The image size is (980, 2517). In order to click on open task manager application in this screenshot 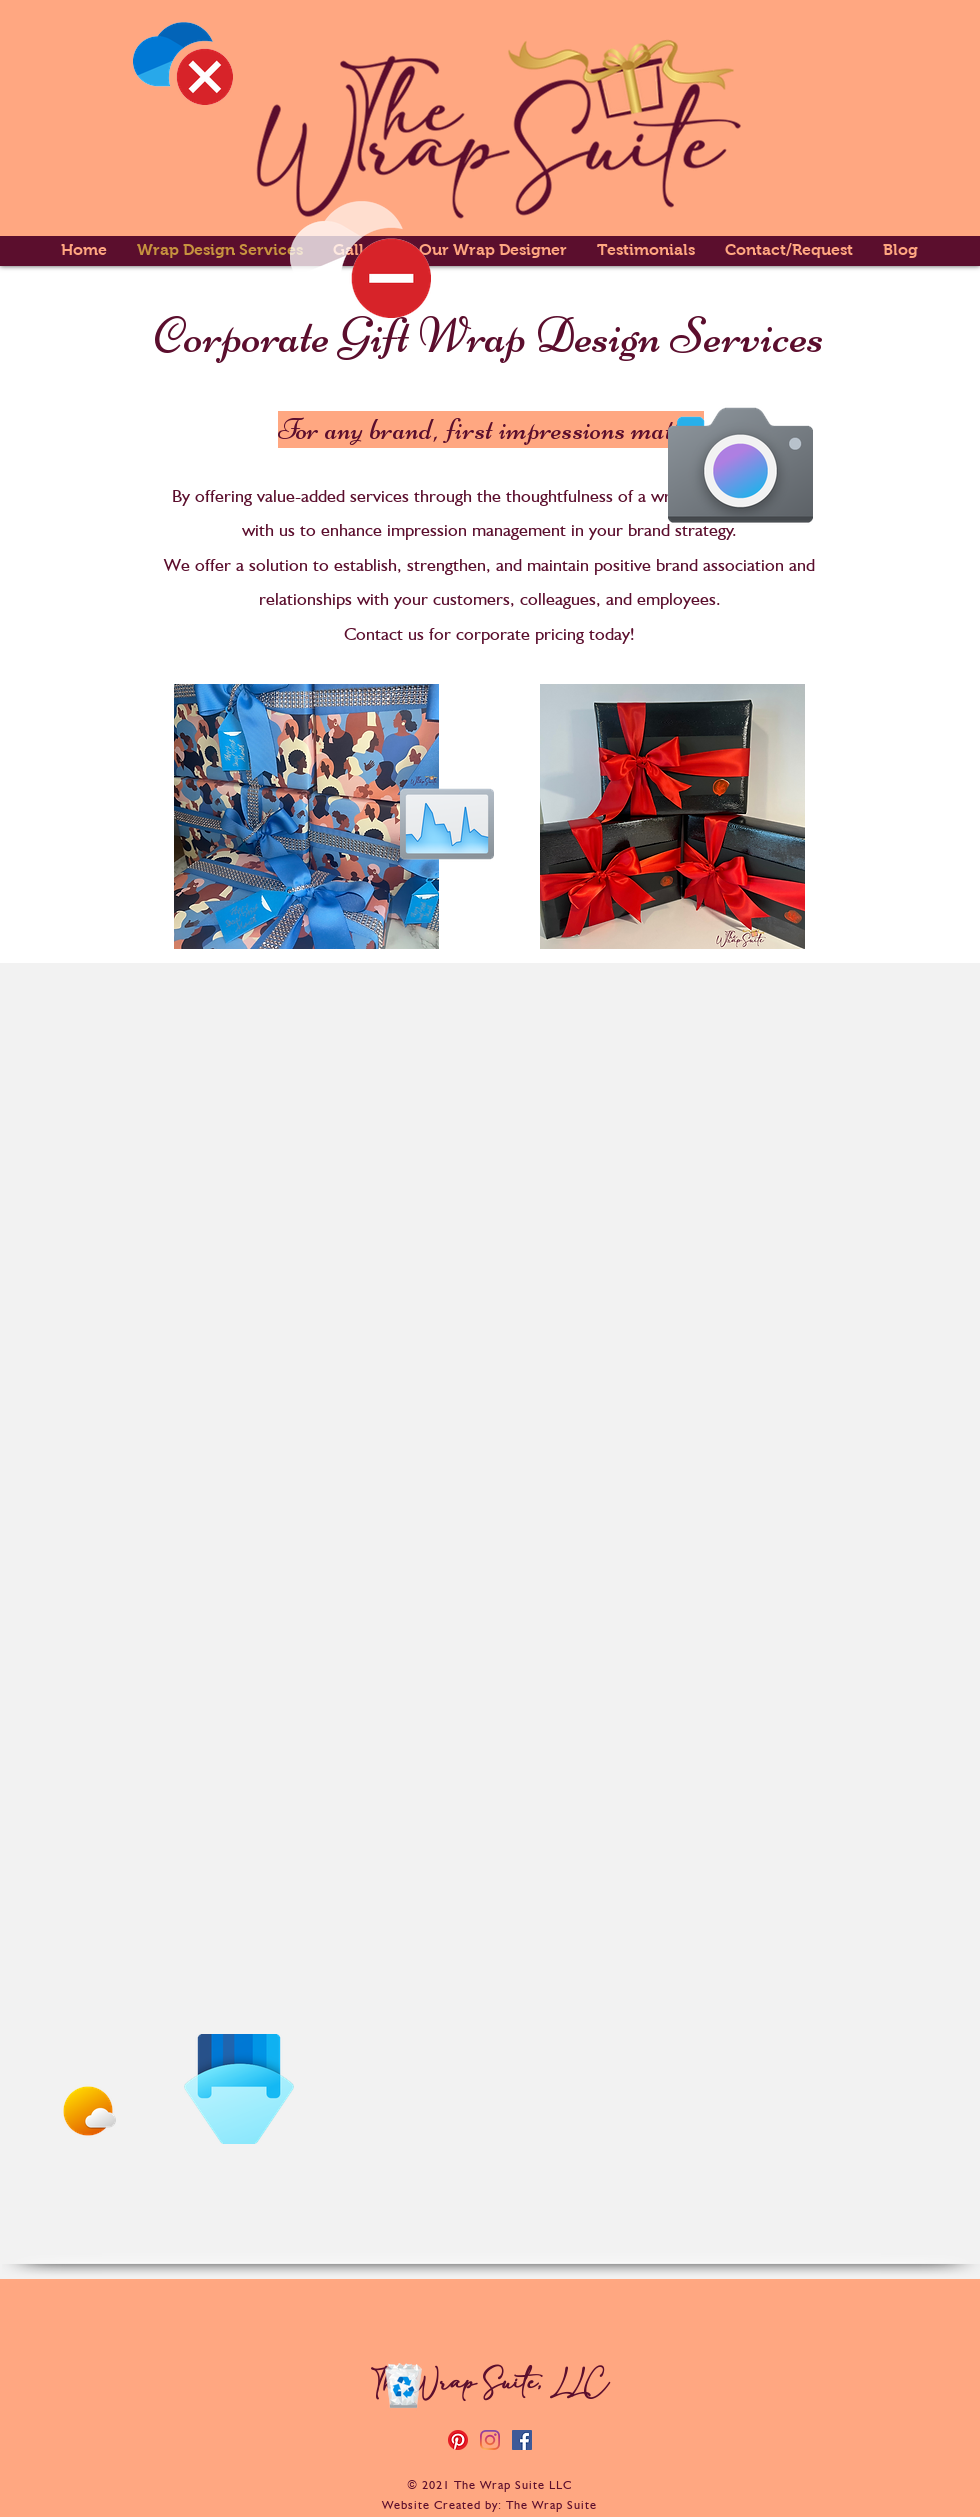, I will do `click(447, 824)`.